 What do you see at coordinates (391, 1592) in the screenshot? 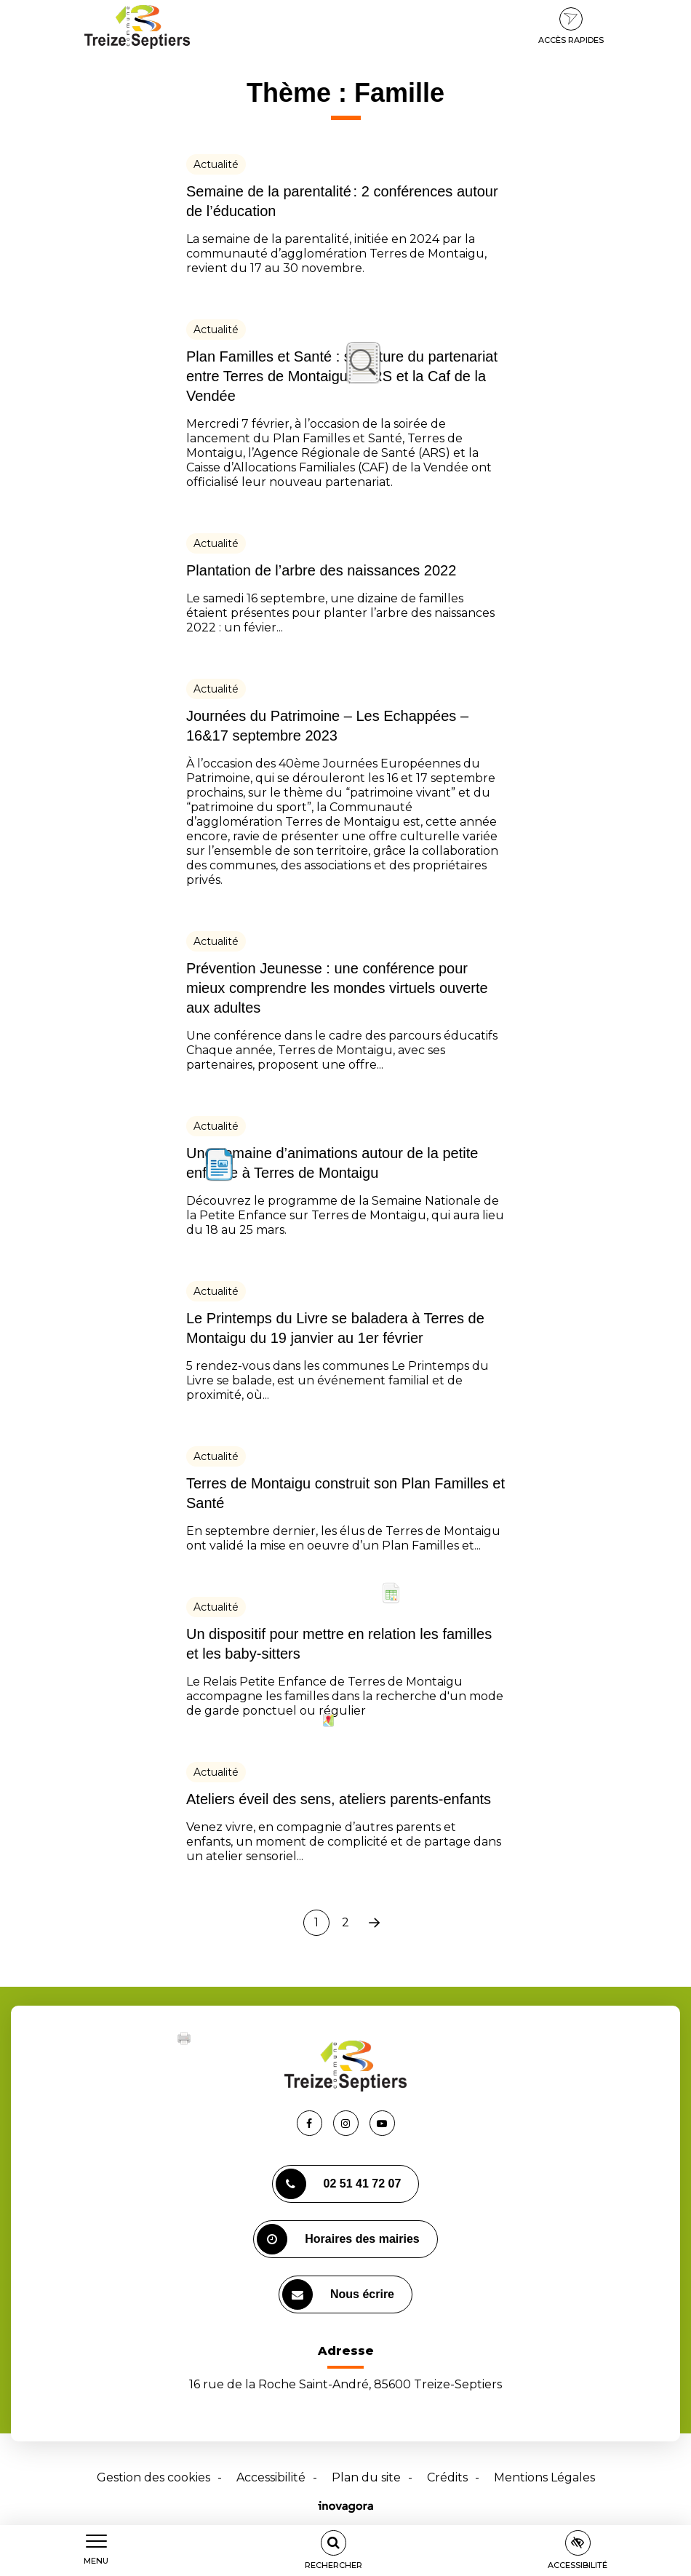
I see `open a spreadsheet file` at bounding box center [391, 1592].